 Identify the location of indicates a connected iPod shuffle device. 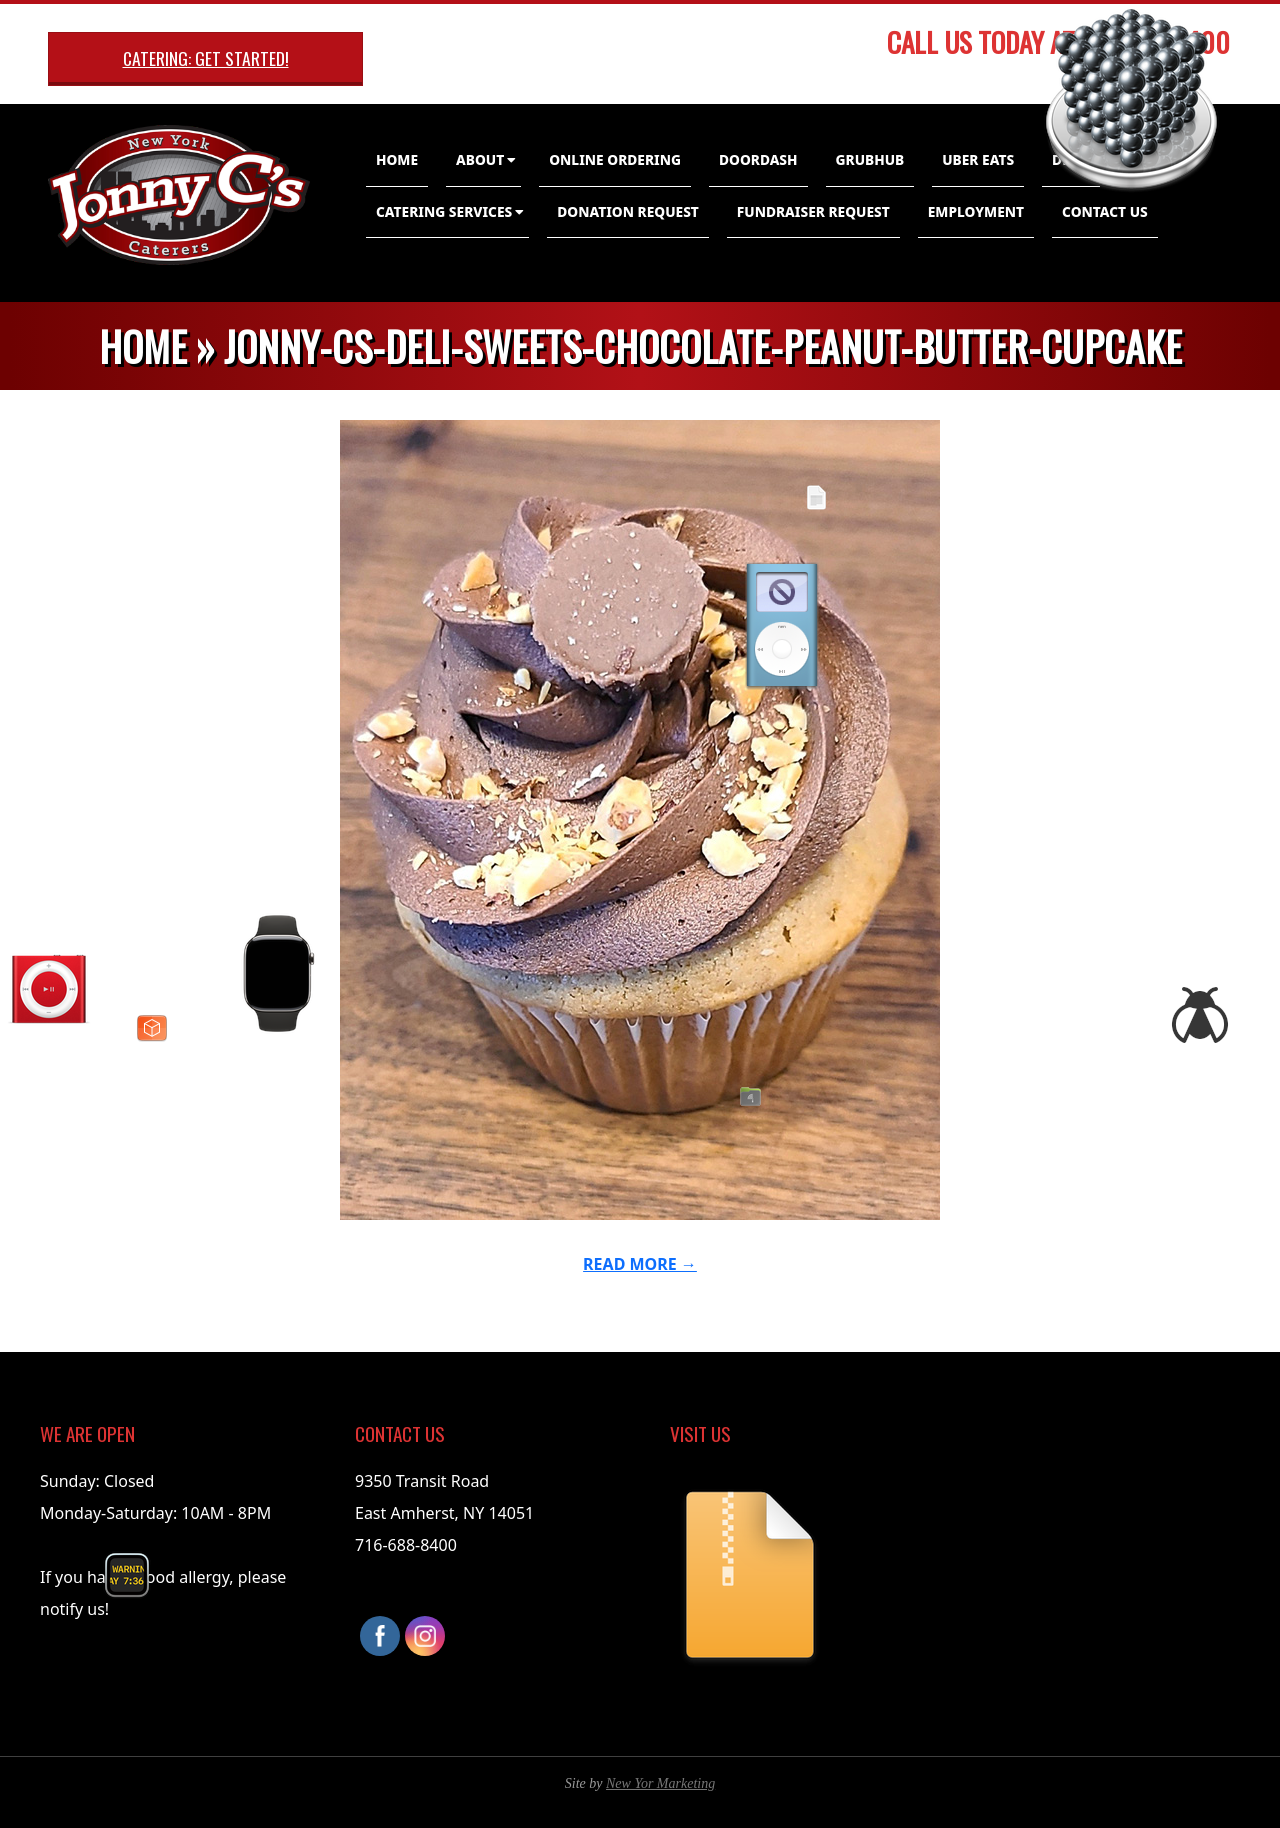
(49, 989).